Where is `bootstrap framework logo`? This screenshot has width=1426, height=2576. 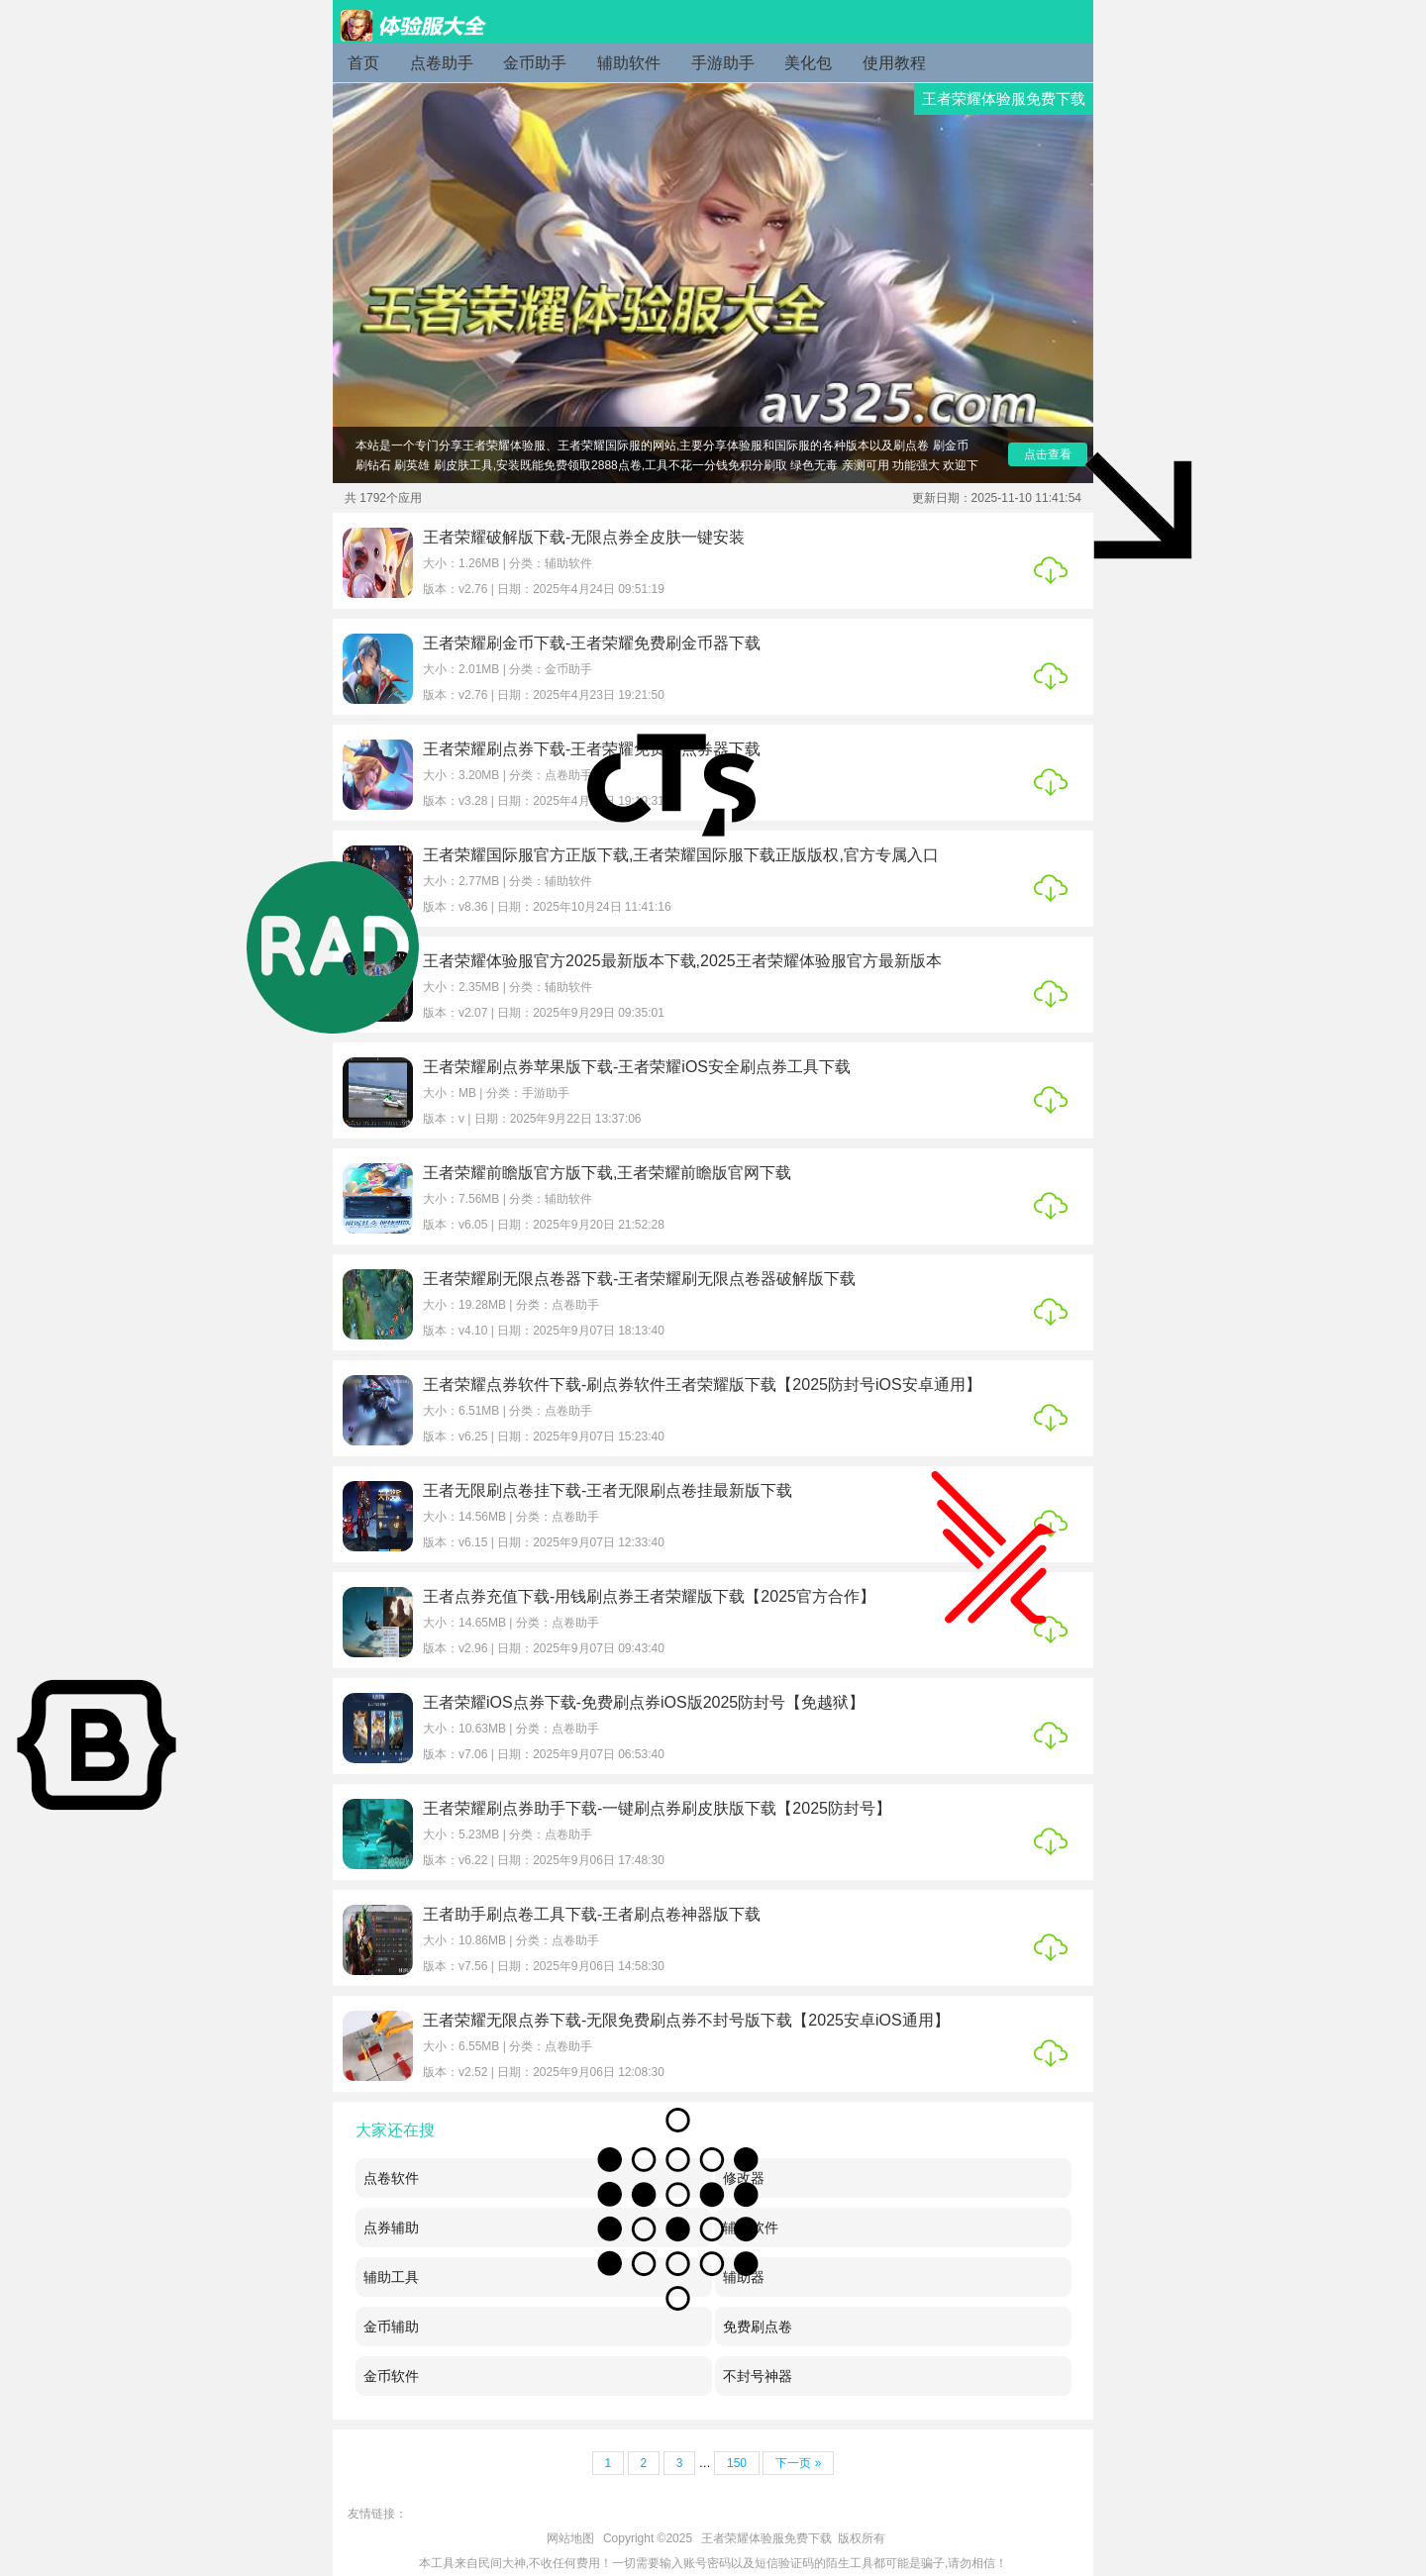 bootstrap framework logo is located at coordinates (96, 1744).